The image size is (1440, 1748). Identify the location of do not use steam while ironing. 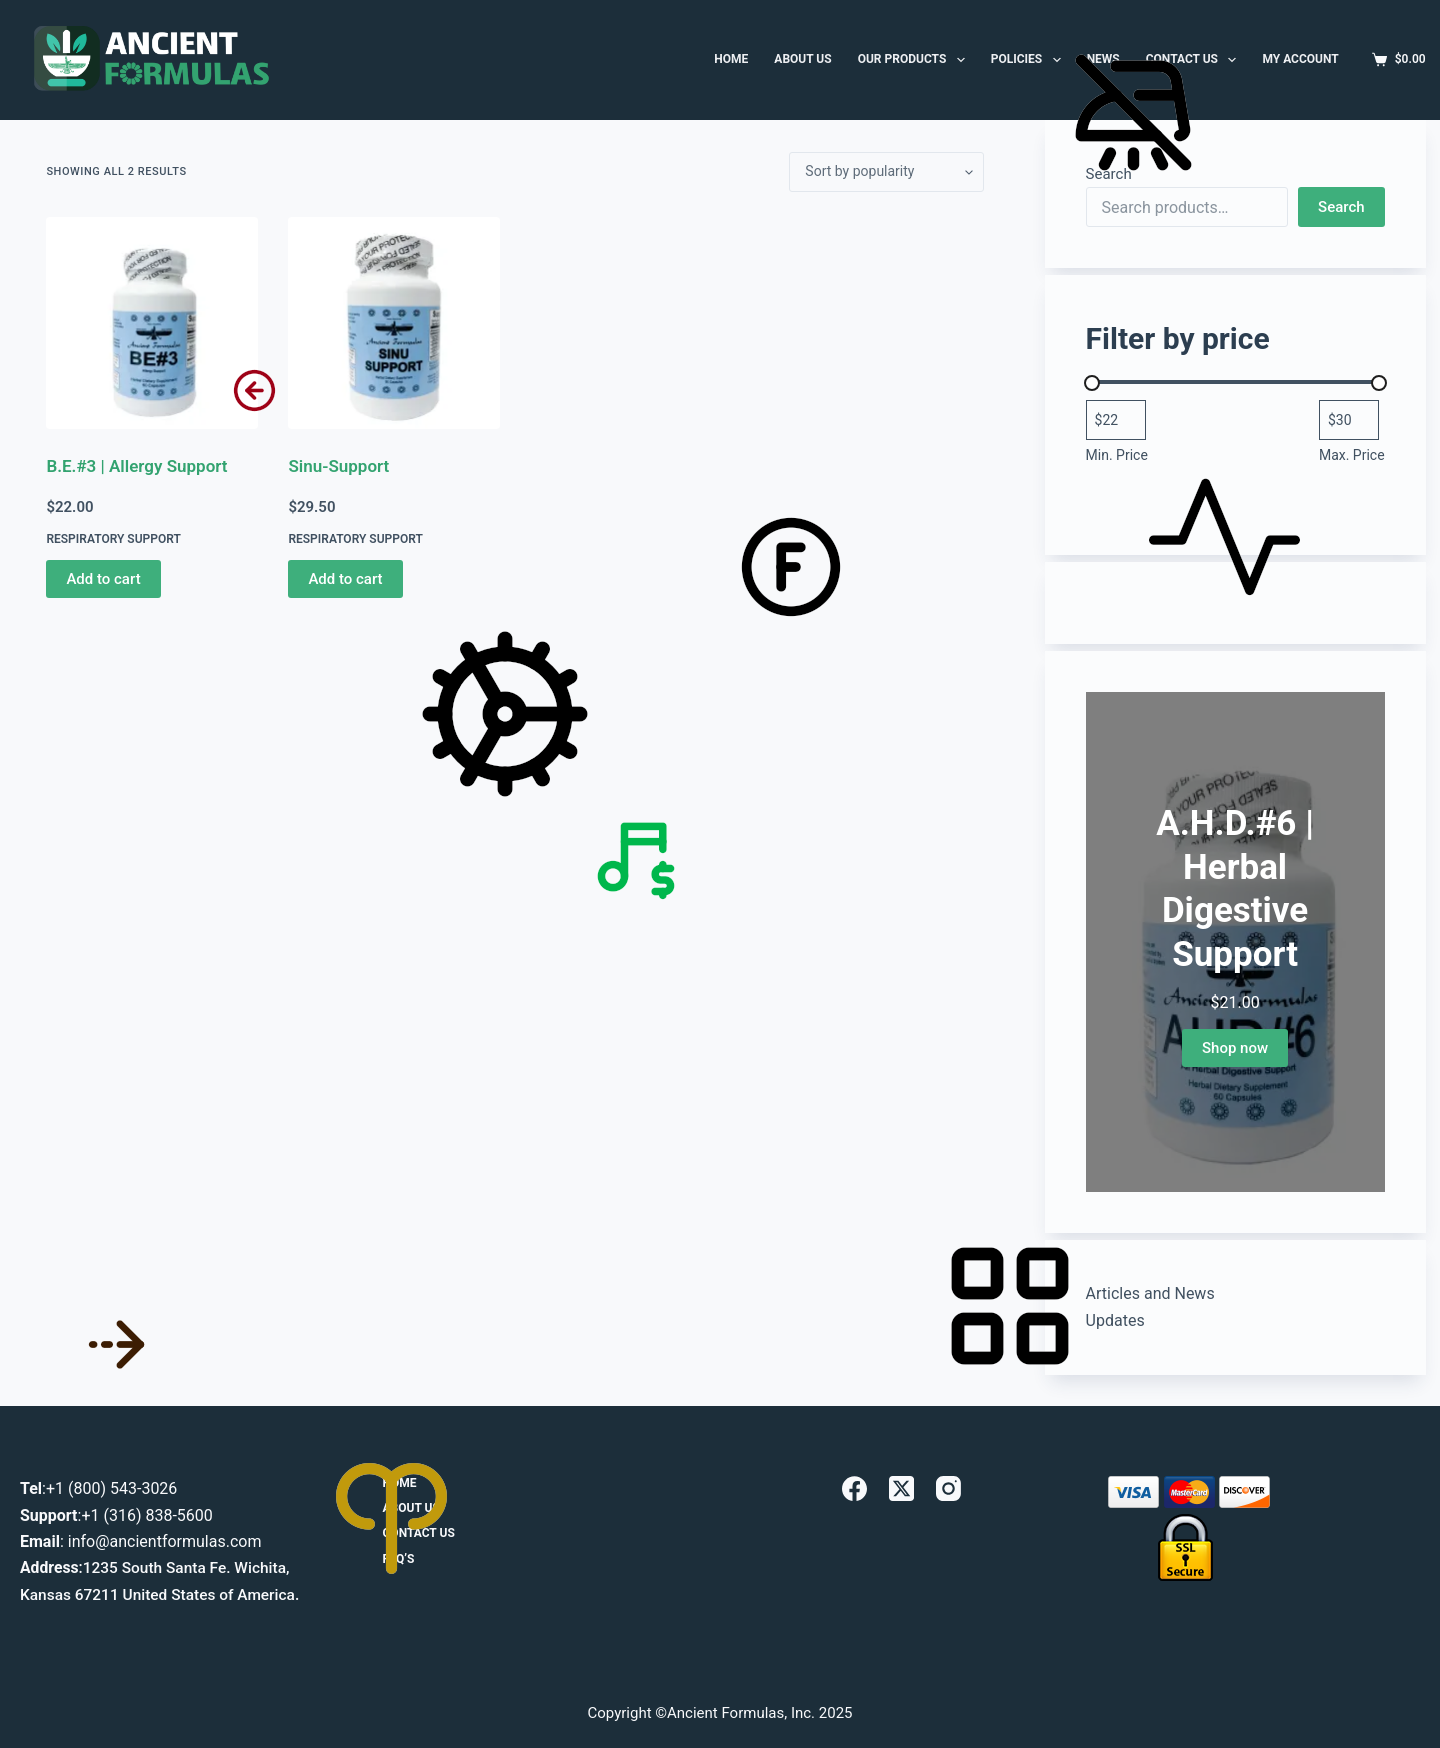
(1133, 112).